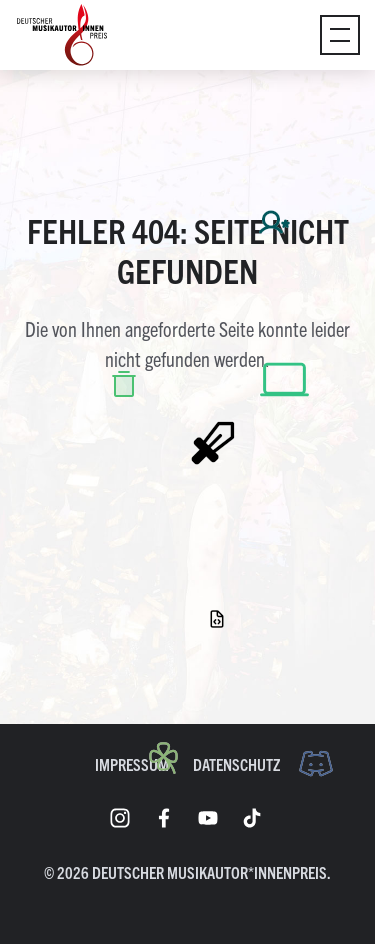 Image resolution: width=375 pixels, height=944 pixels. What do you see at coordinates (284, 379) in the screenshot?
I see `switch to desktop view` at bounding box center [284, 379].